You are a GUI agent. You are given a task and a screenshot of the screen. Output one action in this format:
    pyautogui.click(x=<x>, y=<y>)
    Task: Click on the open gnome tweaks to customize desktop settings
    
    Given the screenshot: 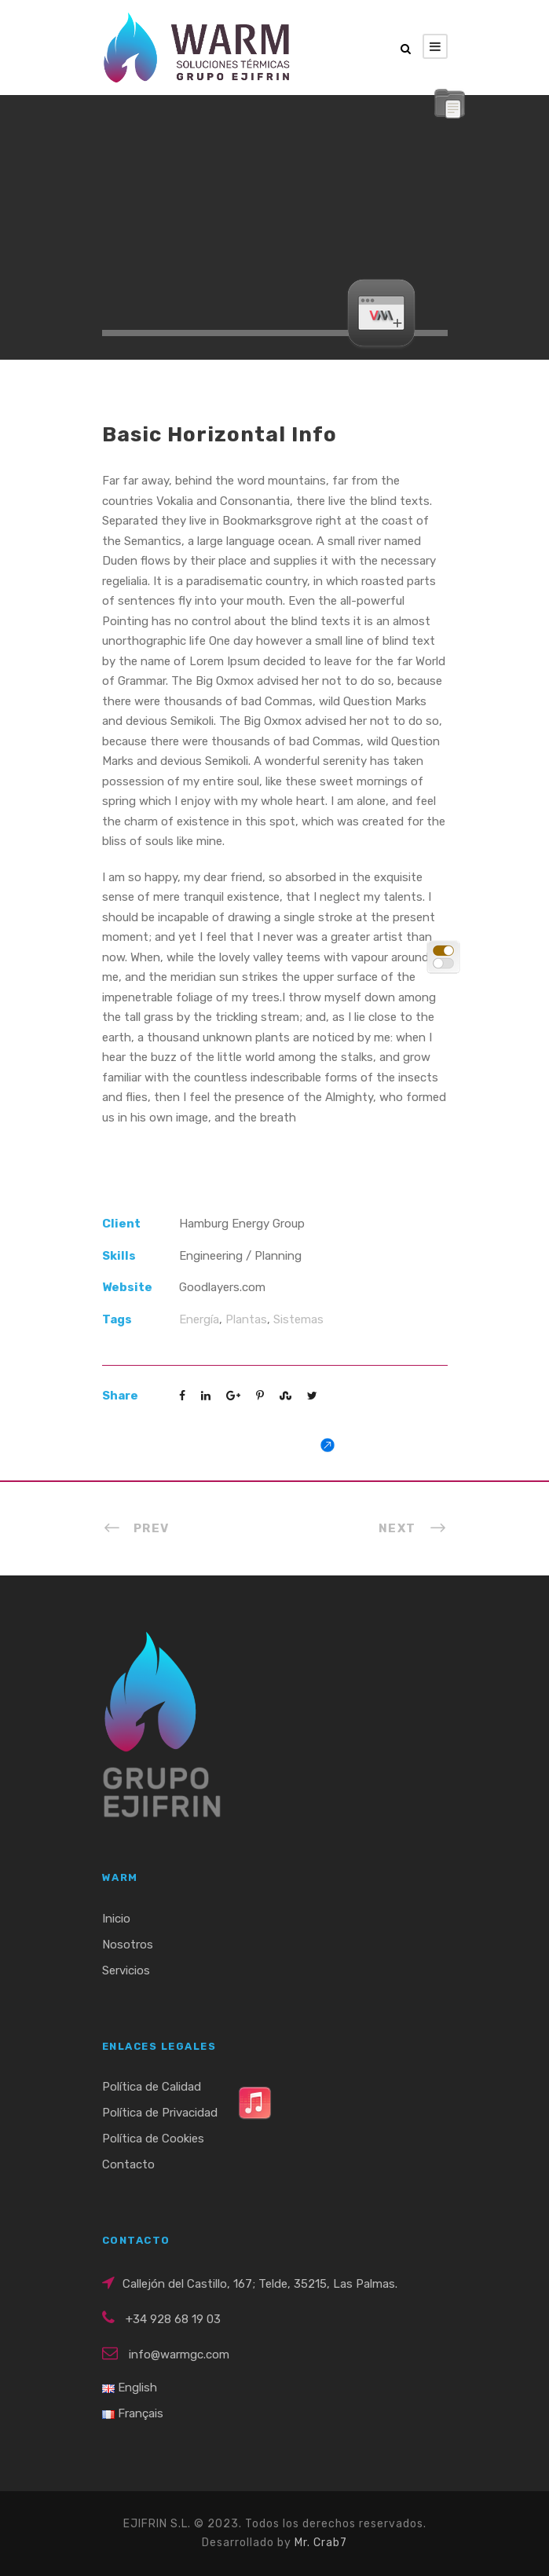 What is the action you would take?
    pyautogui.click(x=443, y=957)
    